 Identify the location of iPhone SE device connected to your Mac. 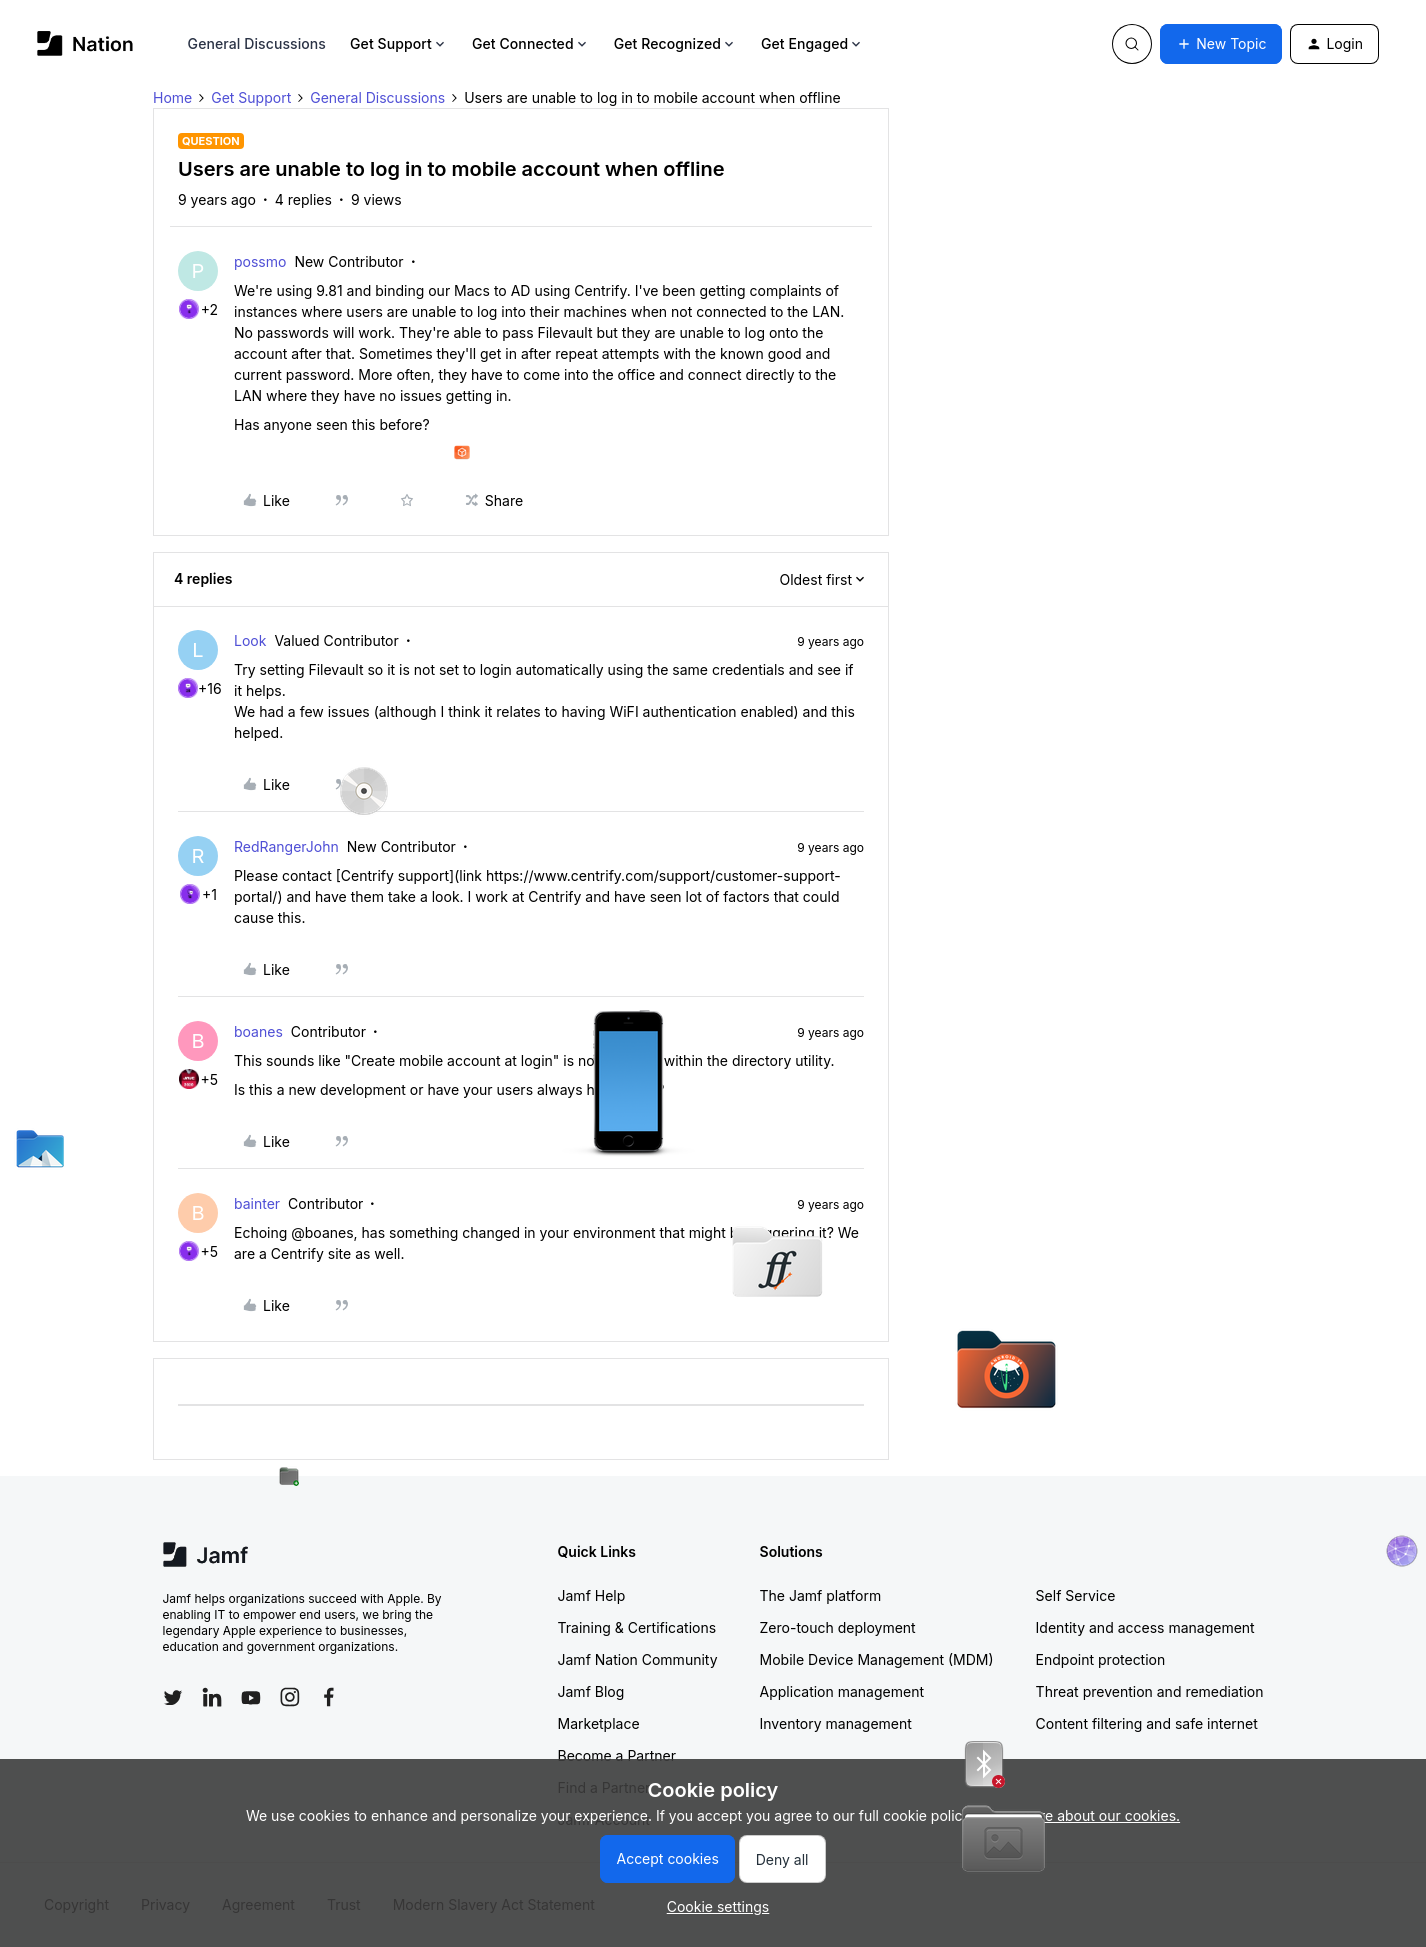
(628, 1083).